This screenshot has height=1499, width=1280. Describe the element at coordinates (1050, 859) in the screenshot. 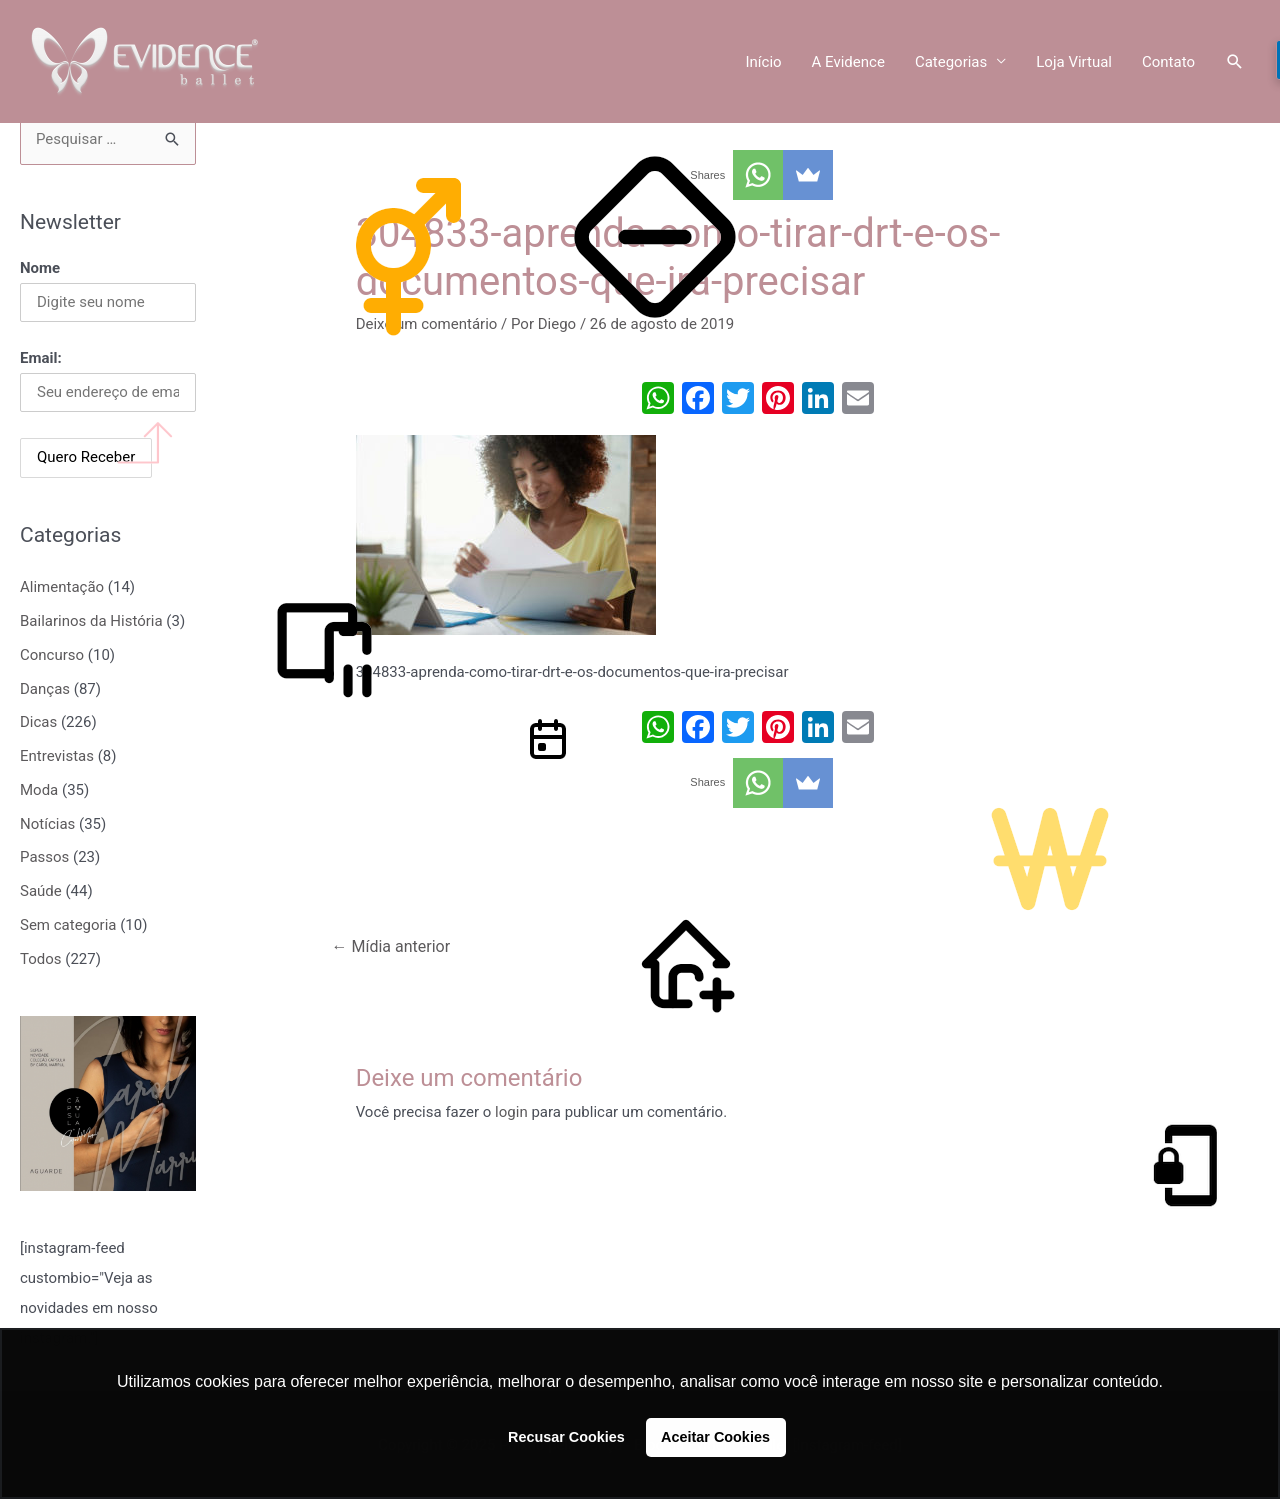

I see `indicates south korean won currency` at that location.